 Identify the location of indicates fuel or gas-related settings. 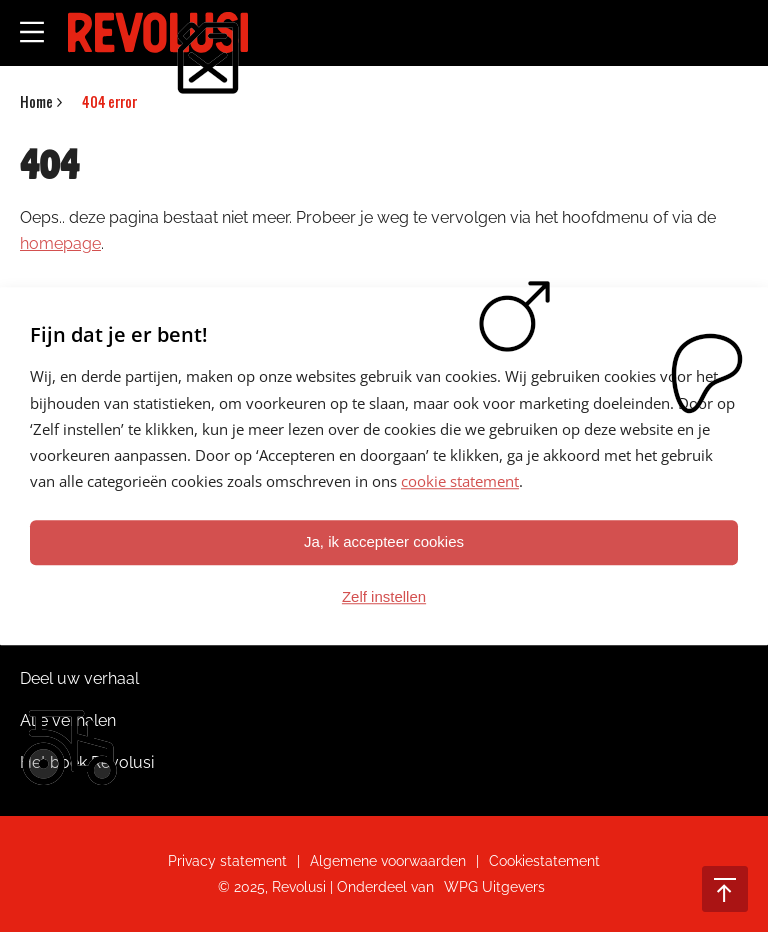
(208, 58).